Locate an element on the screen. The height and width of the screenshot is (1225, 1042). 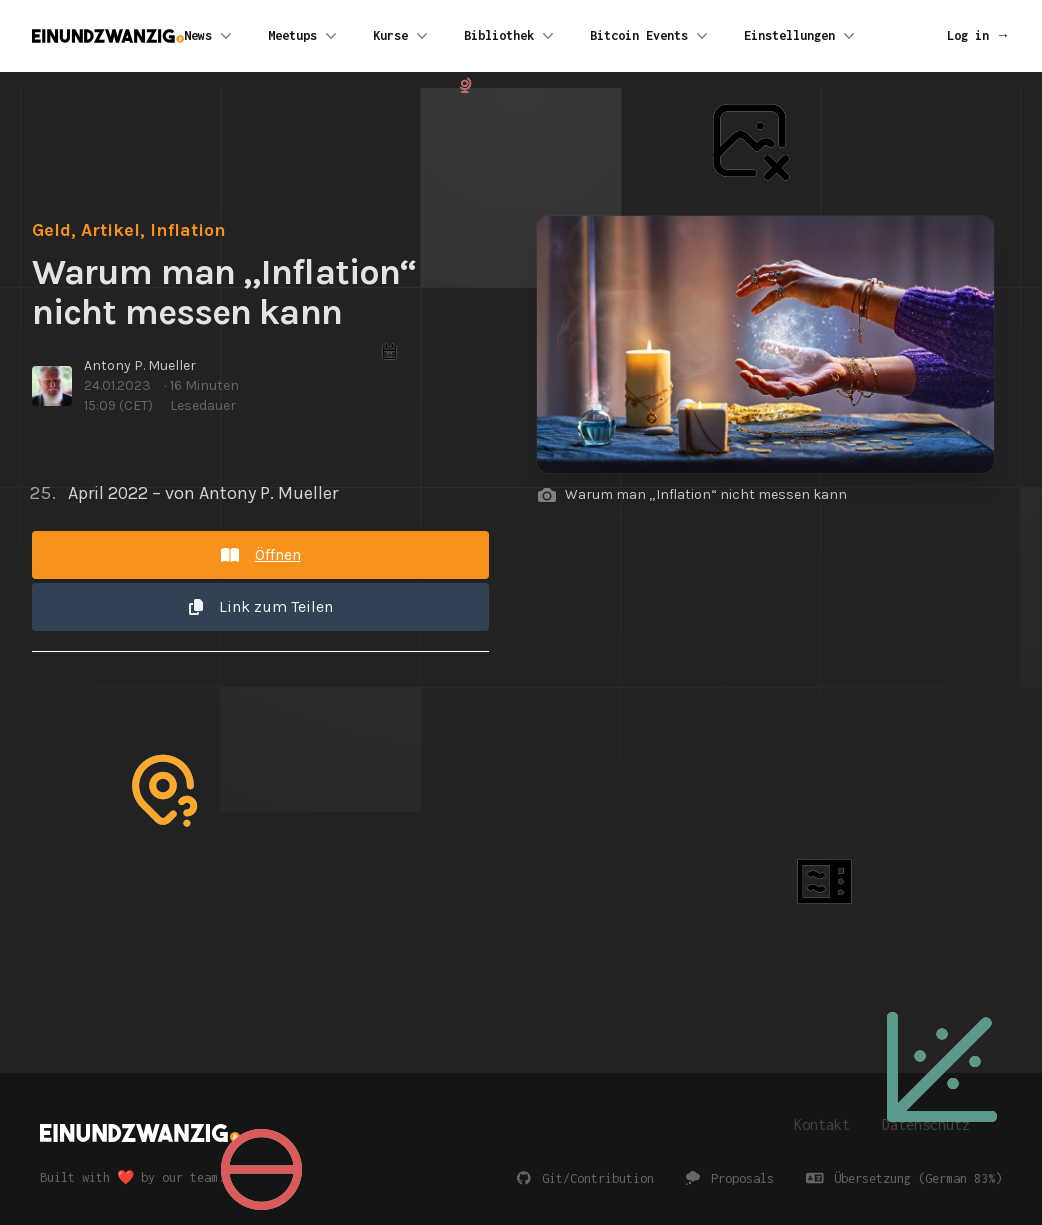
toggle between light and dark mode is located at coordinates (261, 1169).